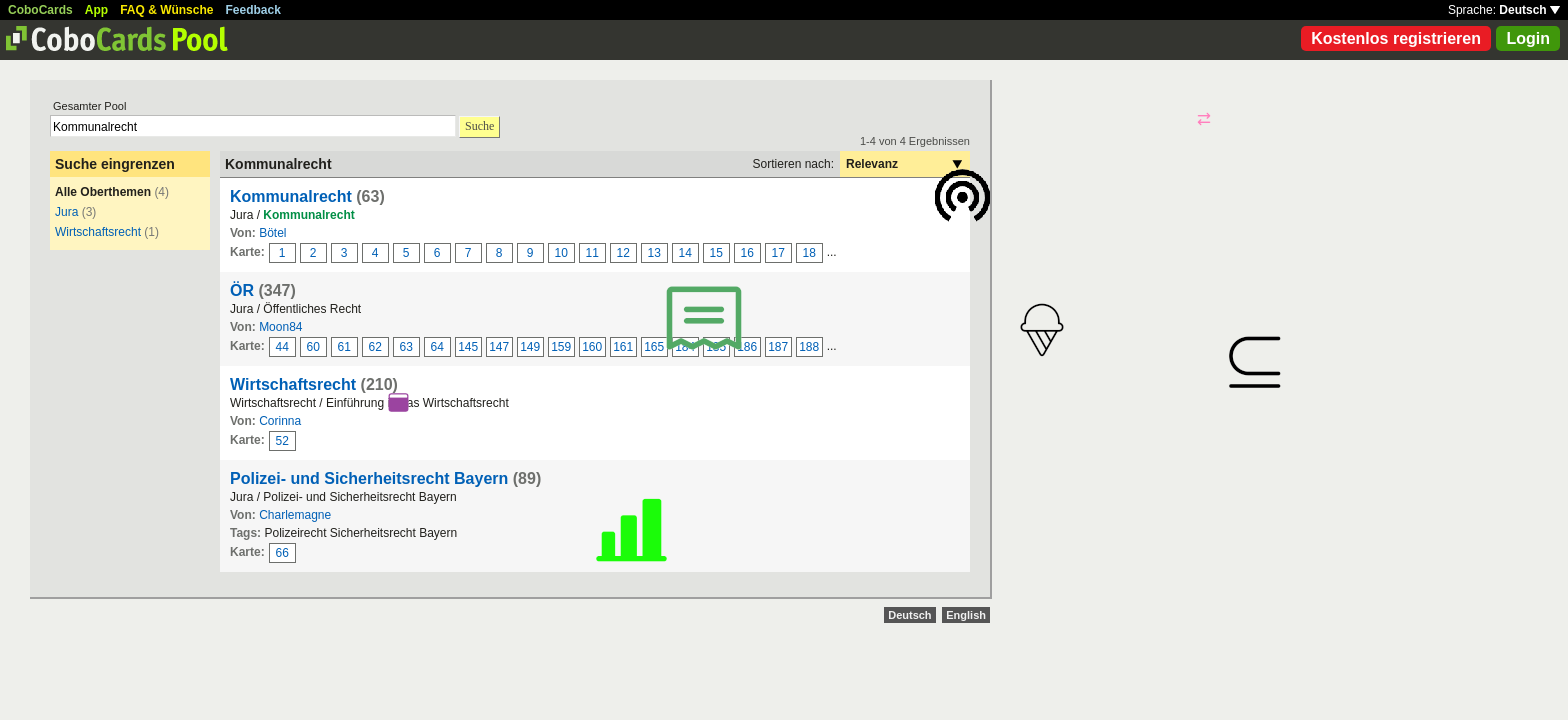  What do you see at coordinates (631, 531) in the screenshot?
I see `view analytics or statistics` at bounding box center [631, 531].